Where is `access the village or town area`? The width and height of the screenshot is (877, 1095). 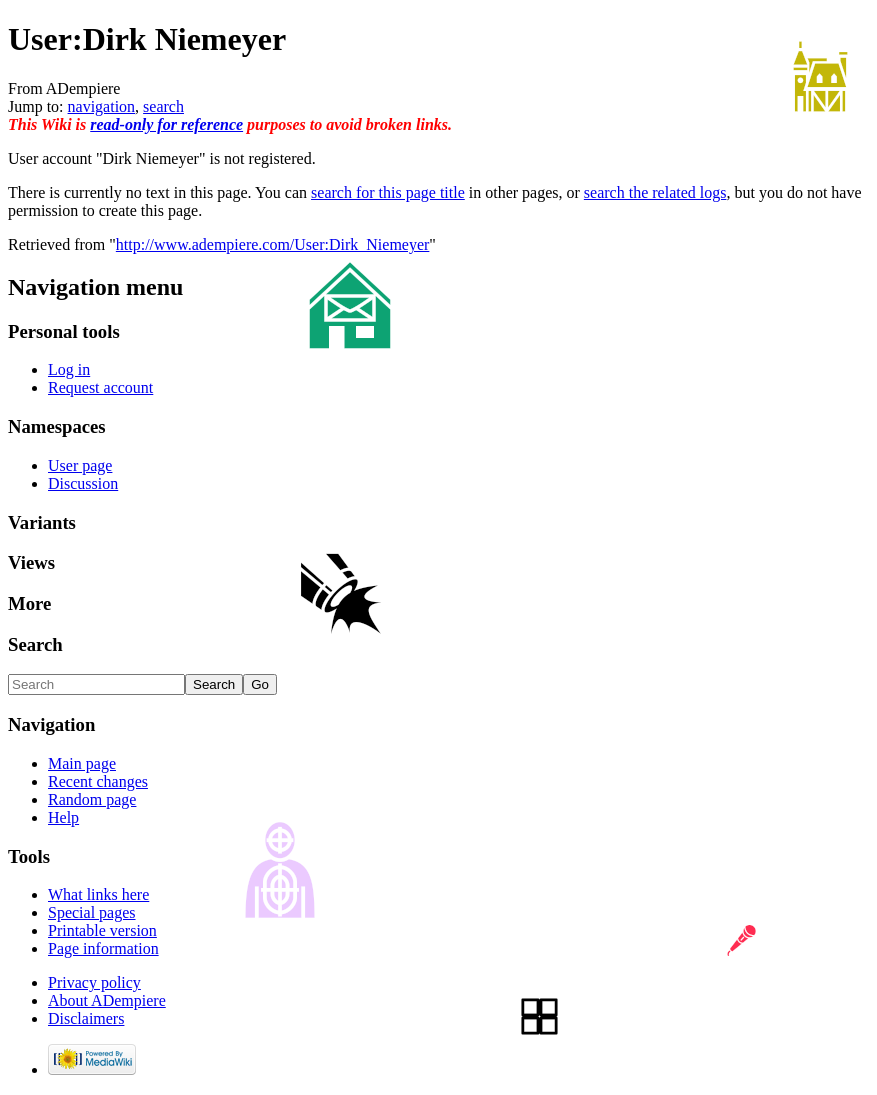
access the village or town area is located at coordinates (820, 76).